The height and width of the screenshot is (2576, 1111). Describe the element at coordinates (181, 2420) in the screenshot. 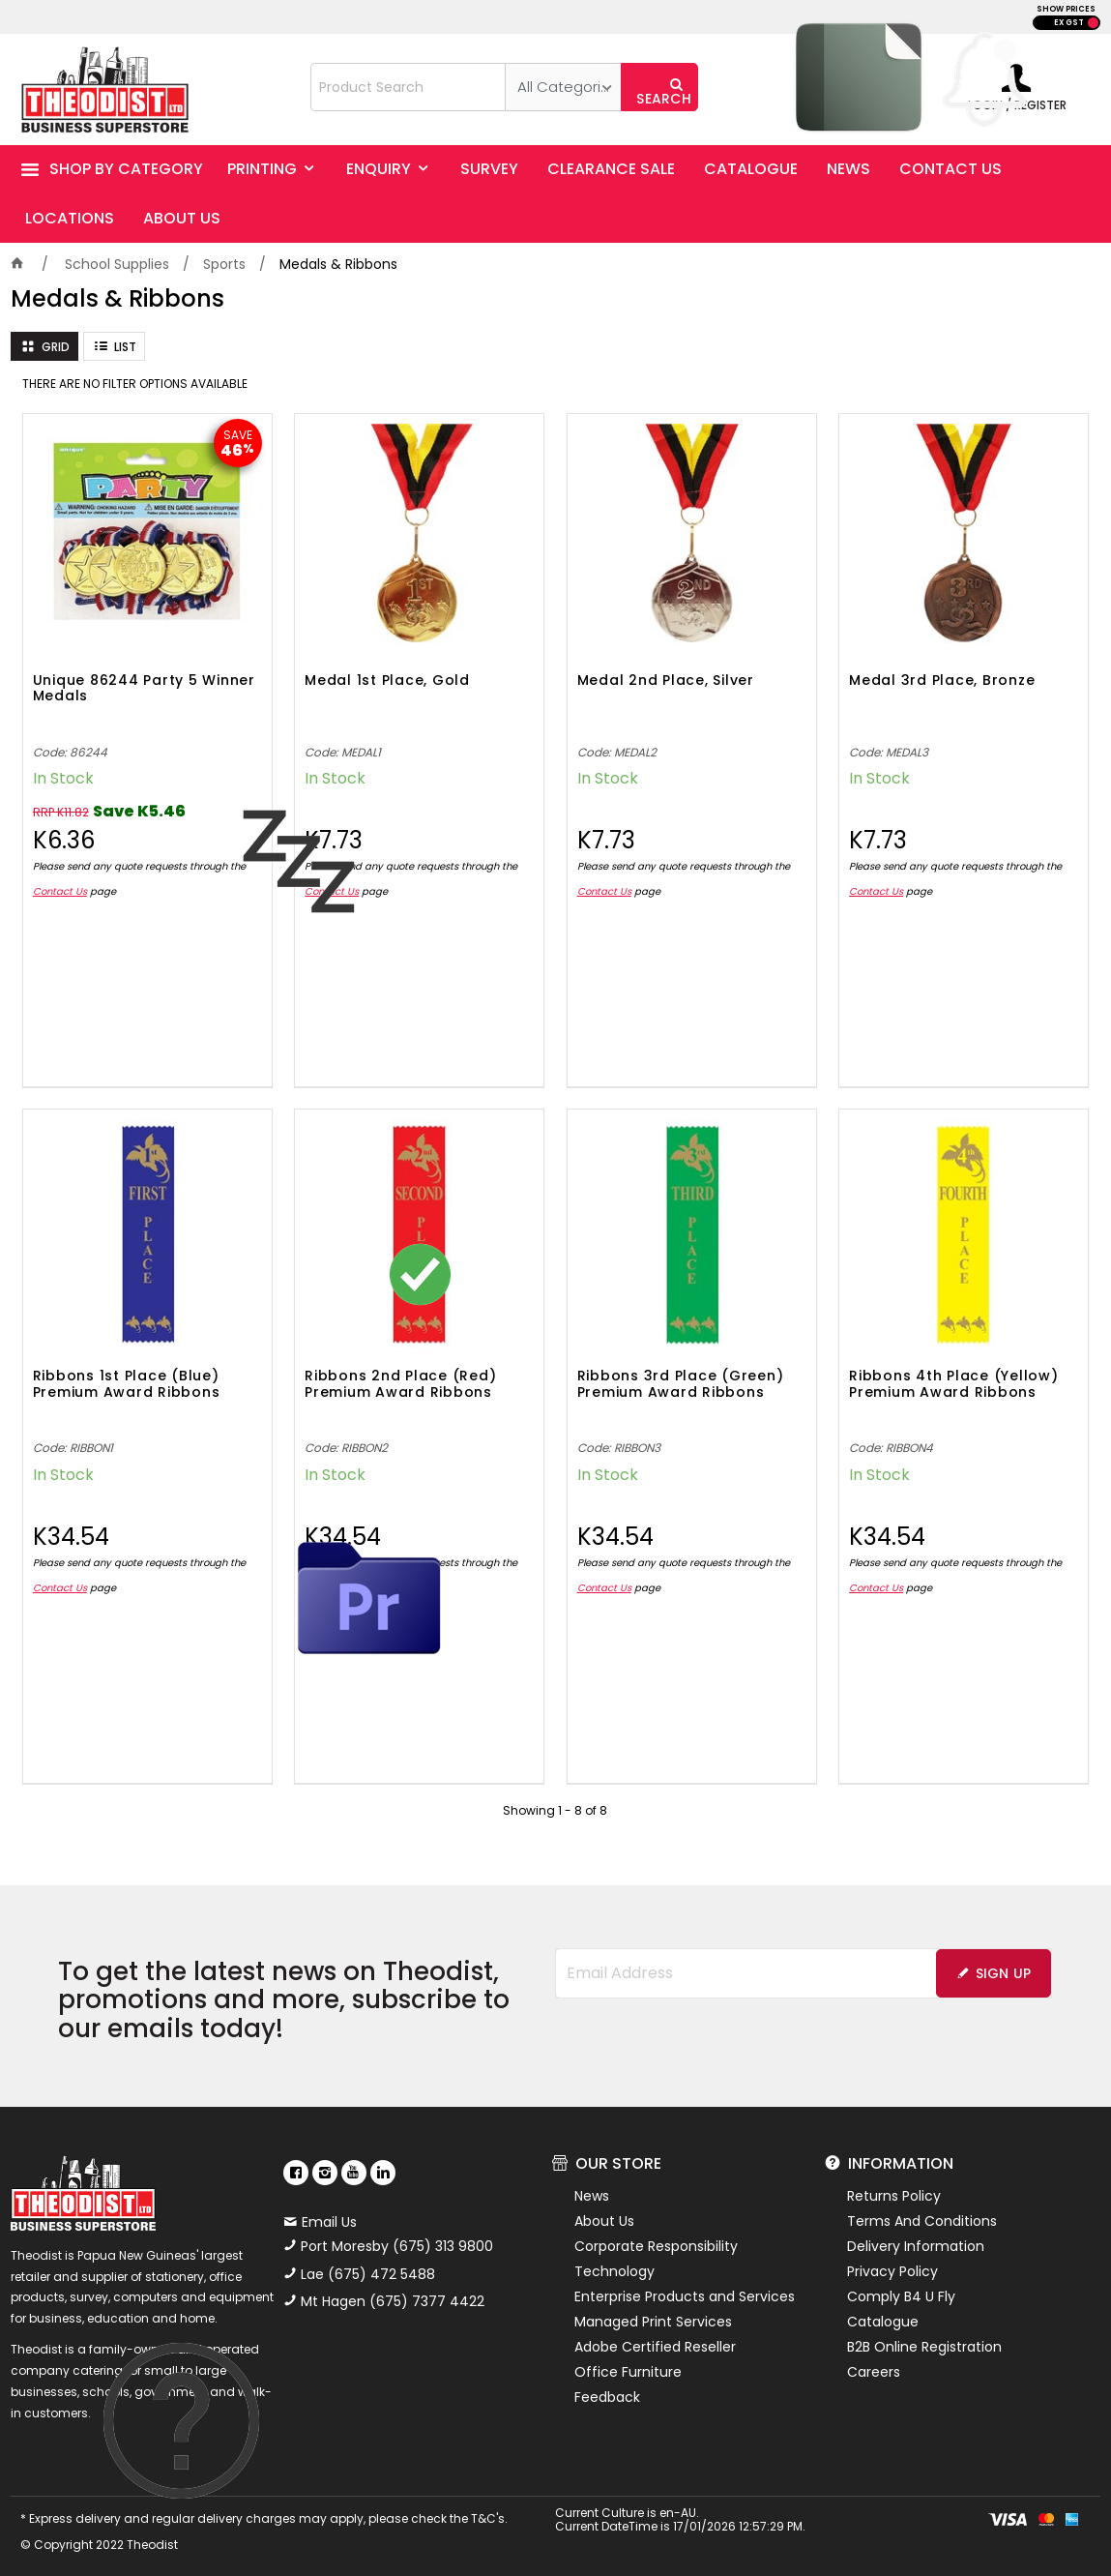

I see `access help or support documentation` at that location.